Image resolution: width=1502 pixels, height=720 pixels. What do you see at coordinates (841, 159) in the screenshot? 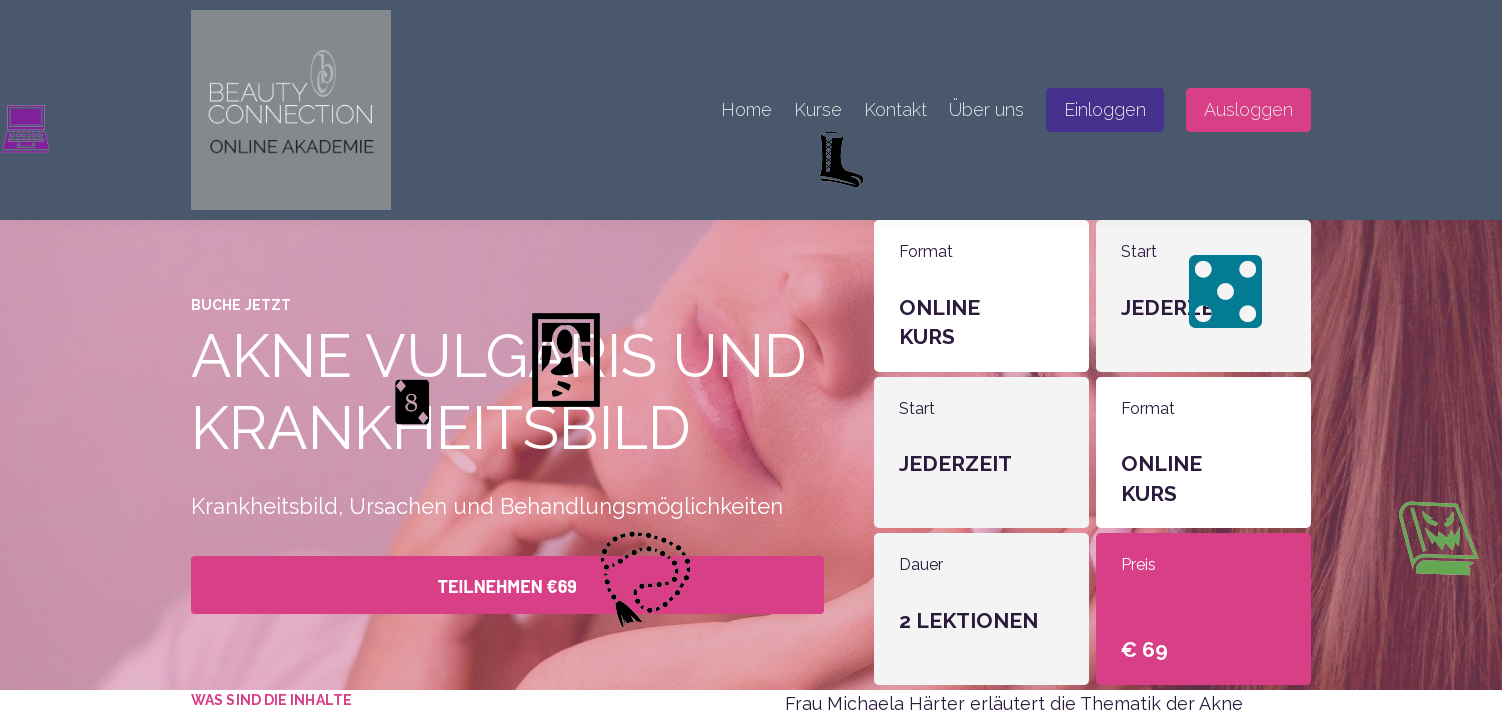
I see `select footwear or boot equipment` at bounding box center [841, 159].